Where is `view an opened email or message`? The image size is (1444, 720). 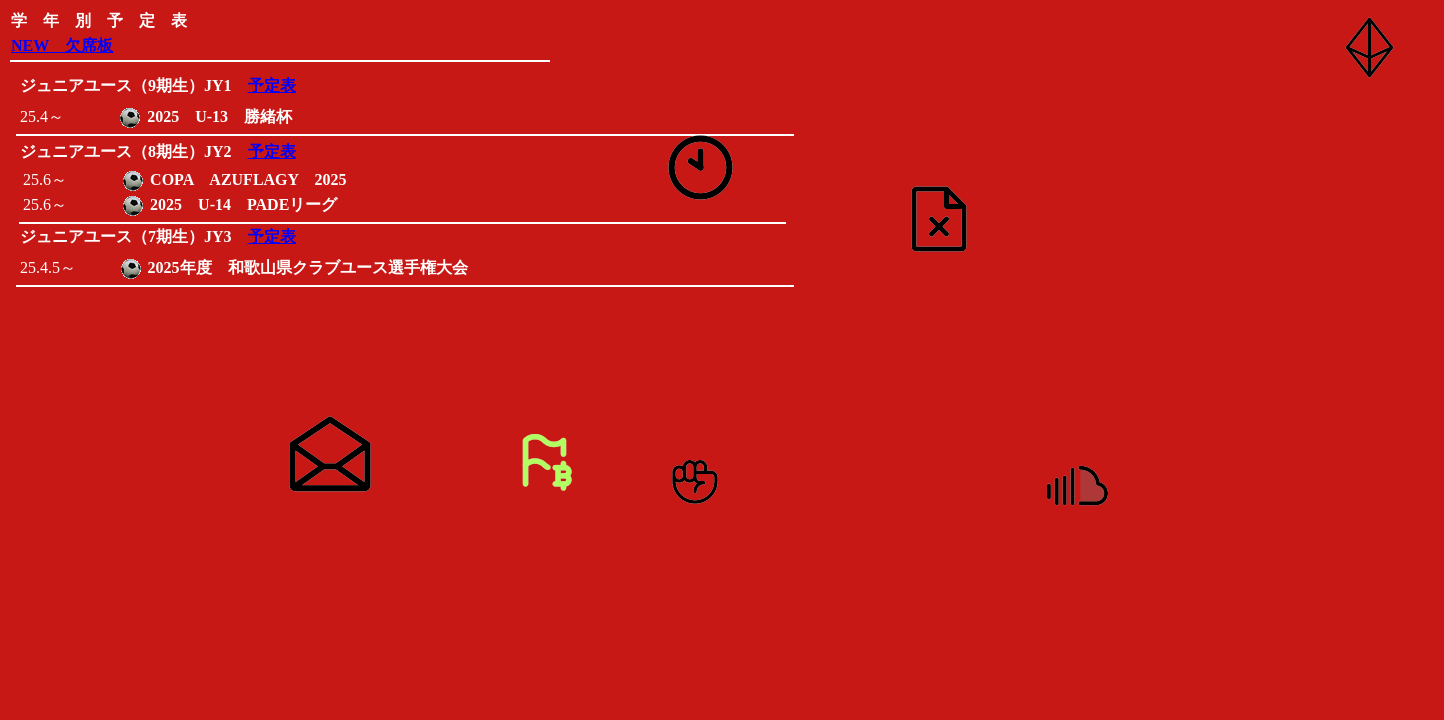
view an opened email or message is located at coordinates (330, 457).